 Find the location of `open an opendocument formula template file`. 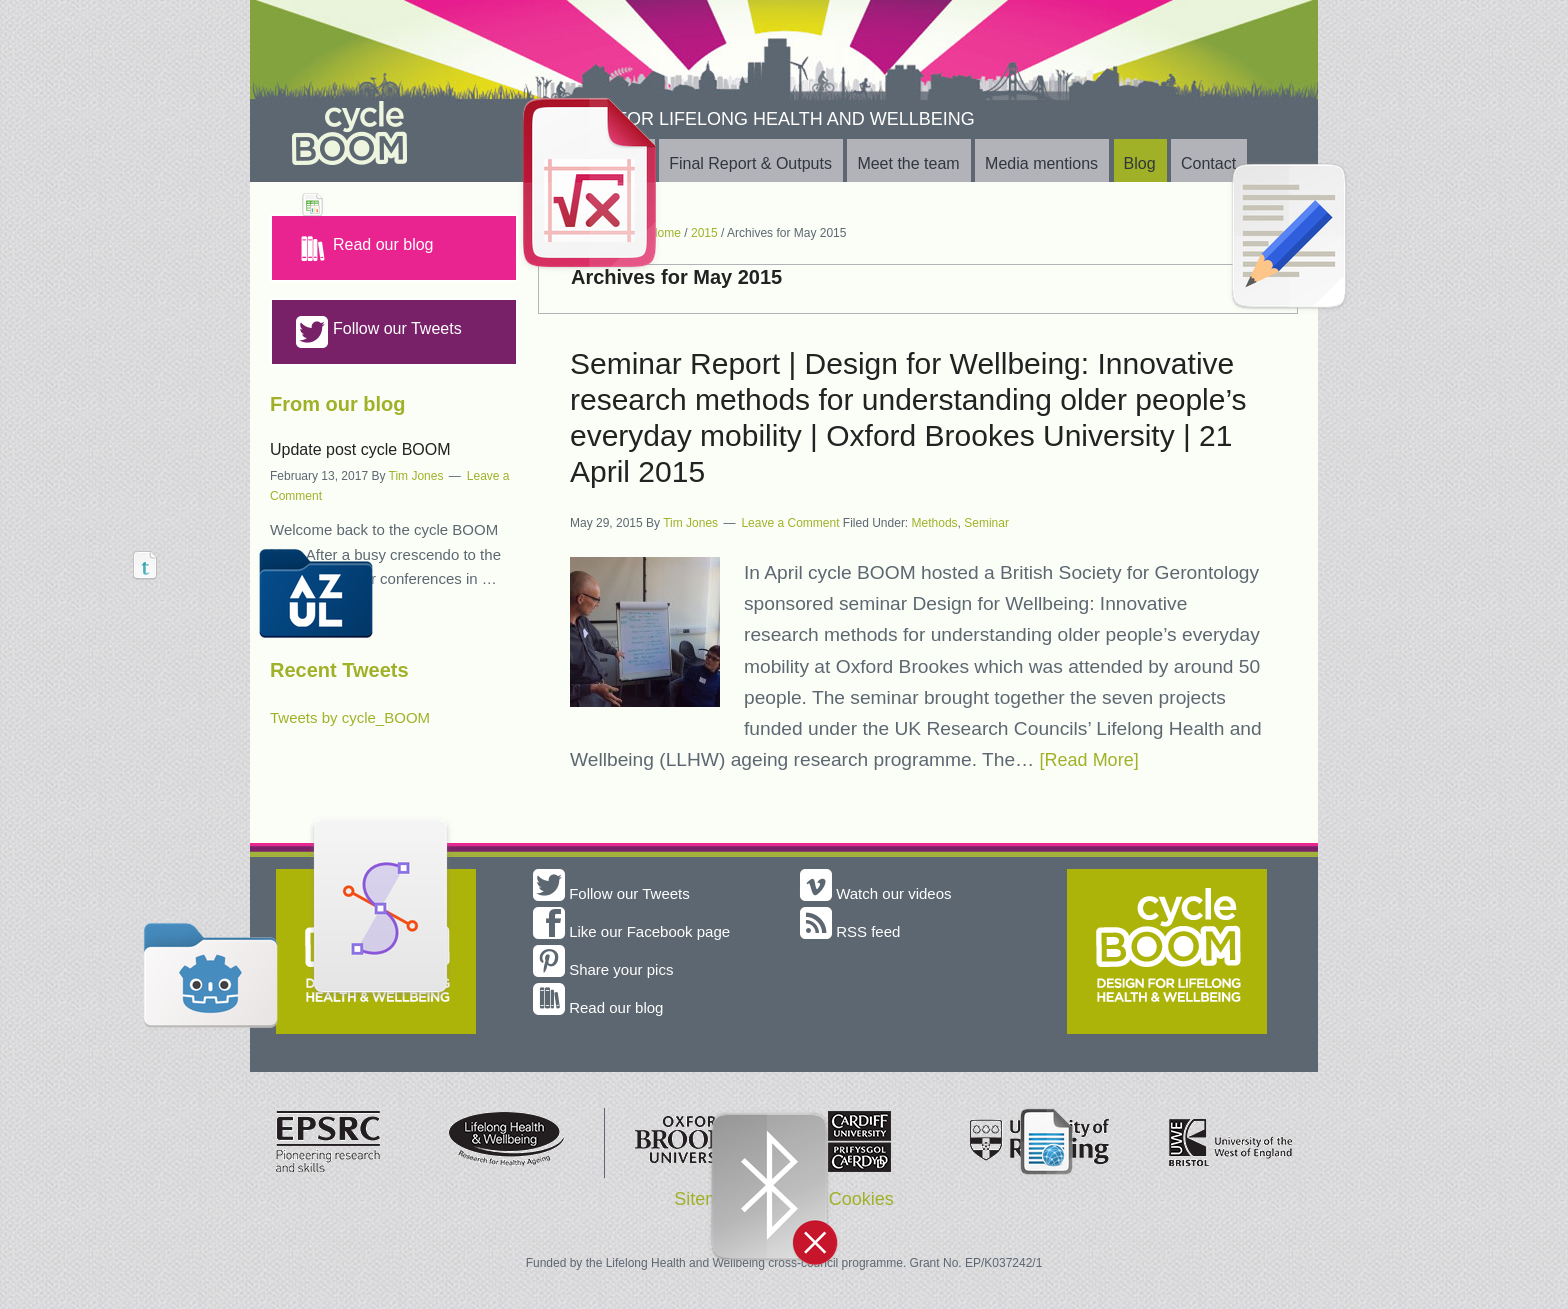

open an opendocument formula template file is located at coordinates (589, 182).